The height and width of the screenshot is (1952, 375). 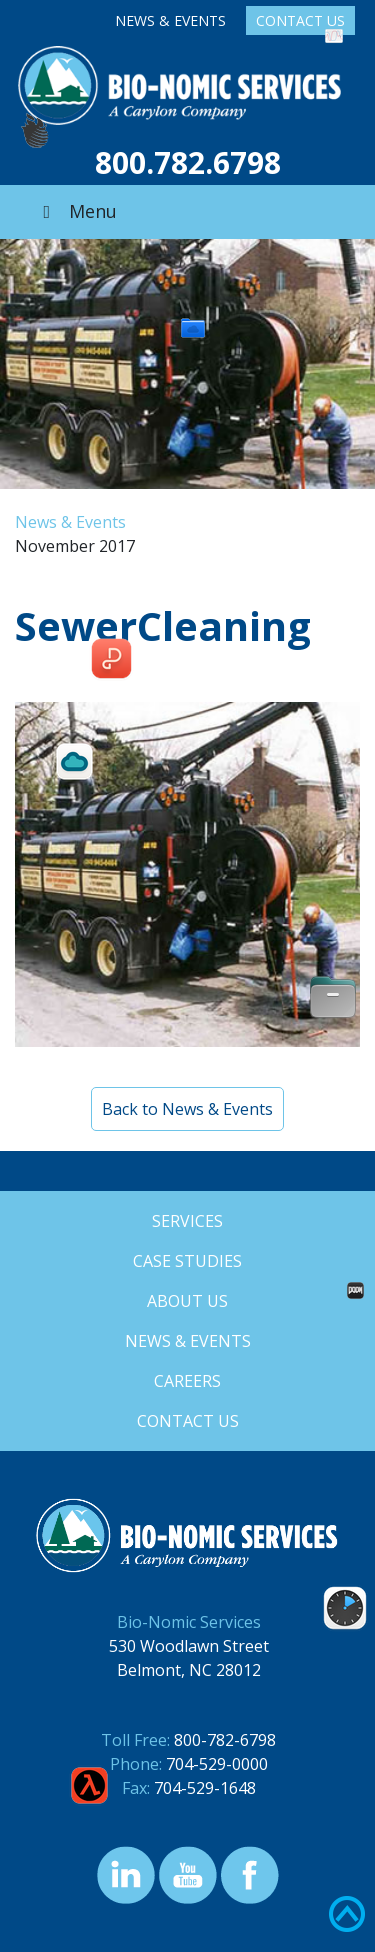 I want to click on open safe eyes app for screen break reminders, so click(x=345, y=1608).